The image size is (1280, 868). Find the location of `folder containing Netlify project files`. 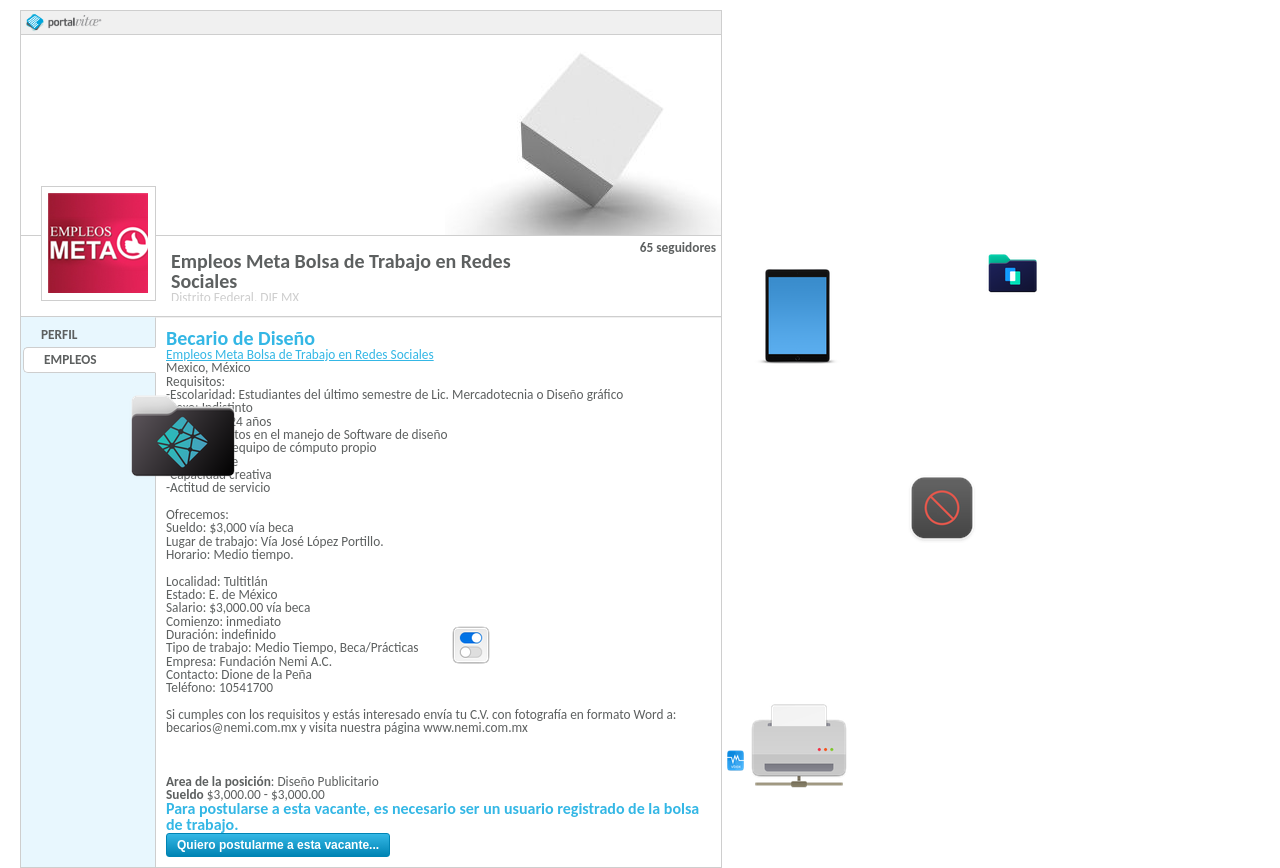

folder containing Netlify project files is located at coordinates (182, 438).